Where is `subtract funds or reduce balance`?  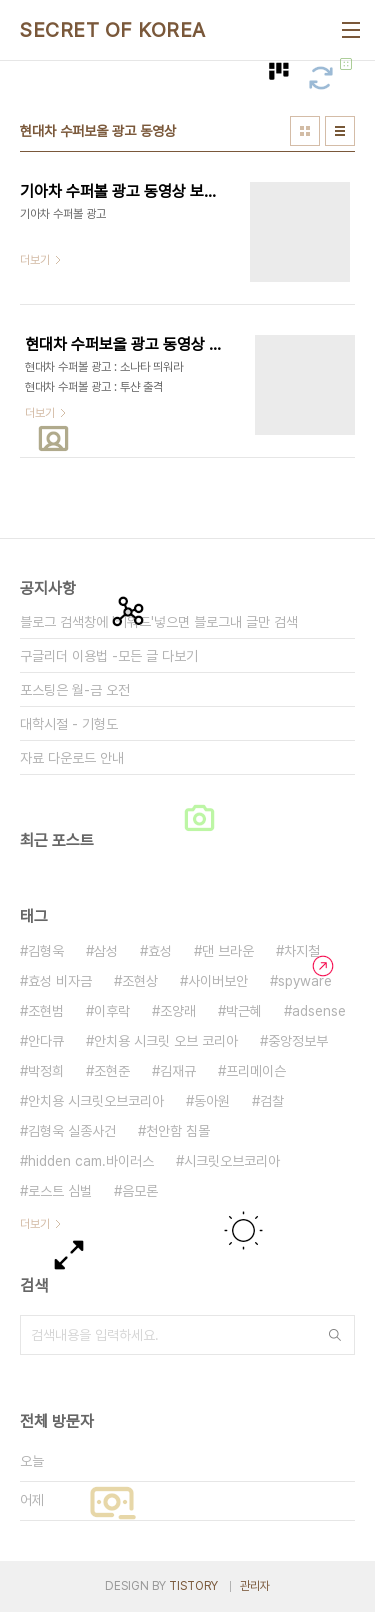
subtract funds or reduce balance is located at coordinates (112, 1502).